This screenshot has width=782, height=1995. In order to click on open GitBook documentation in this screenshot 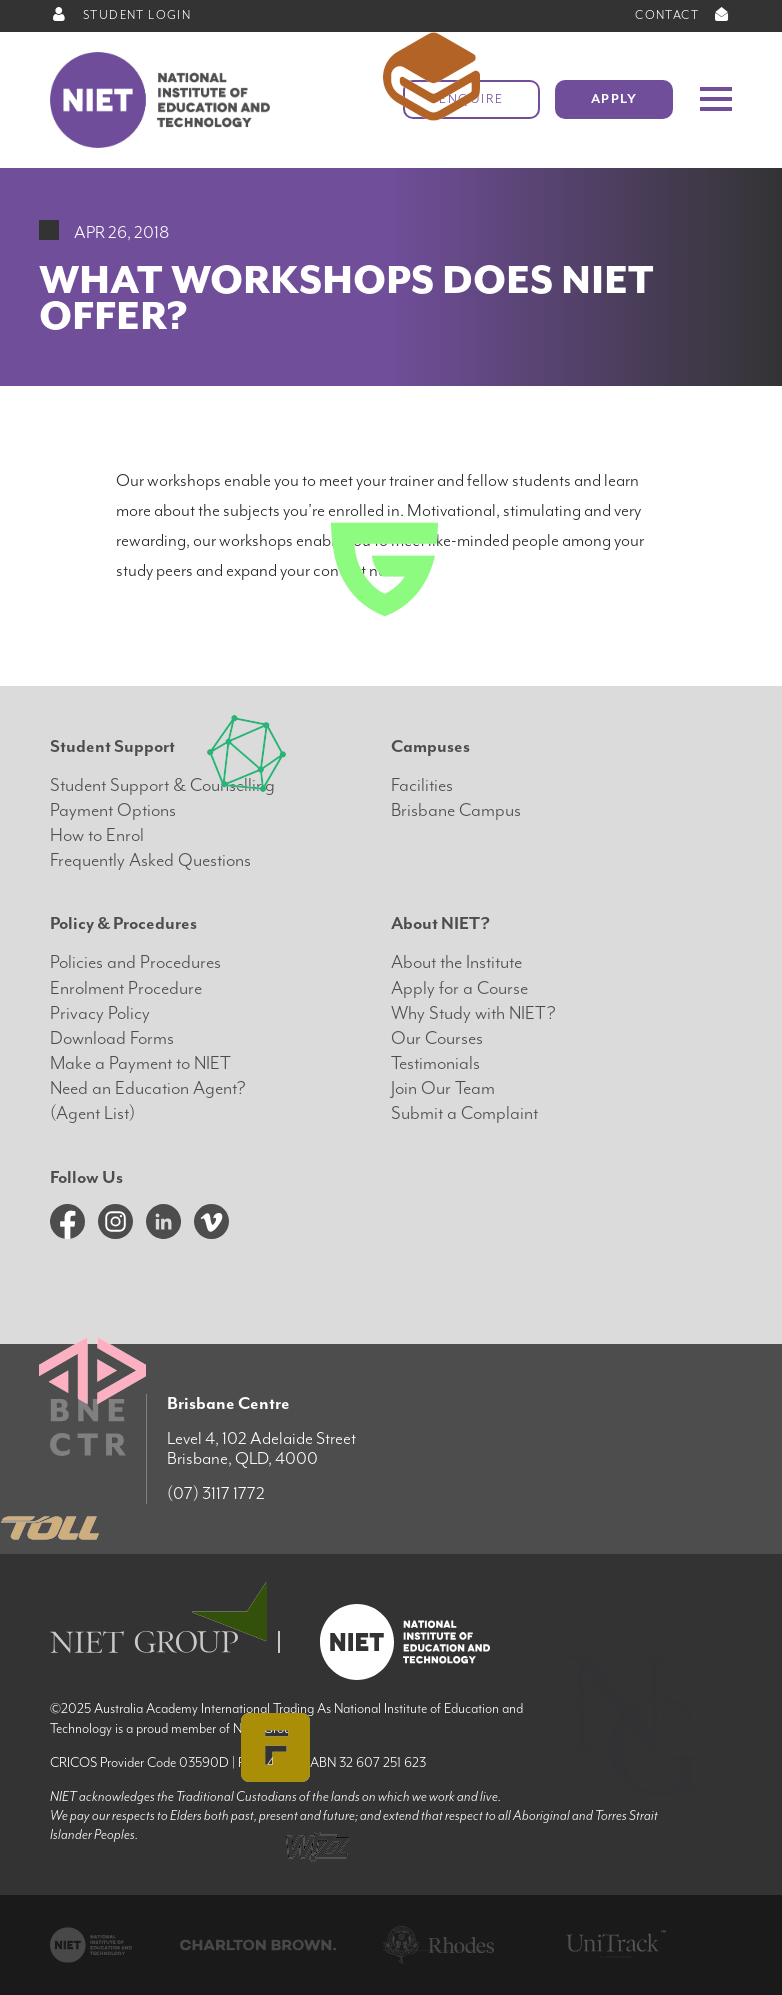, I will do `click(431, 76)`.